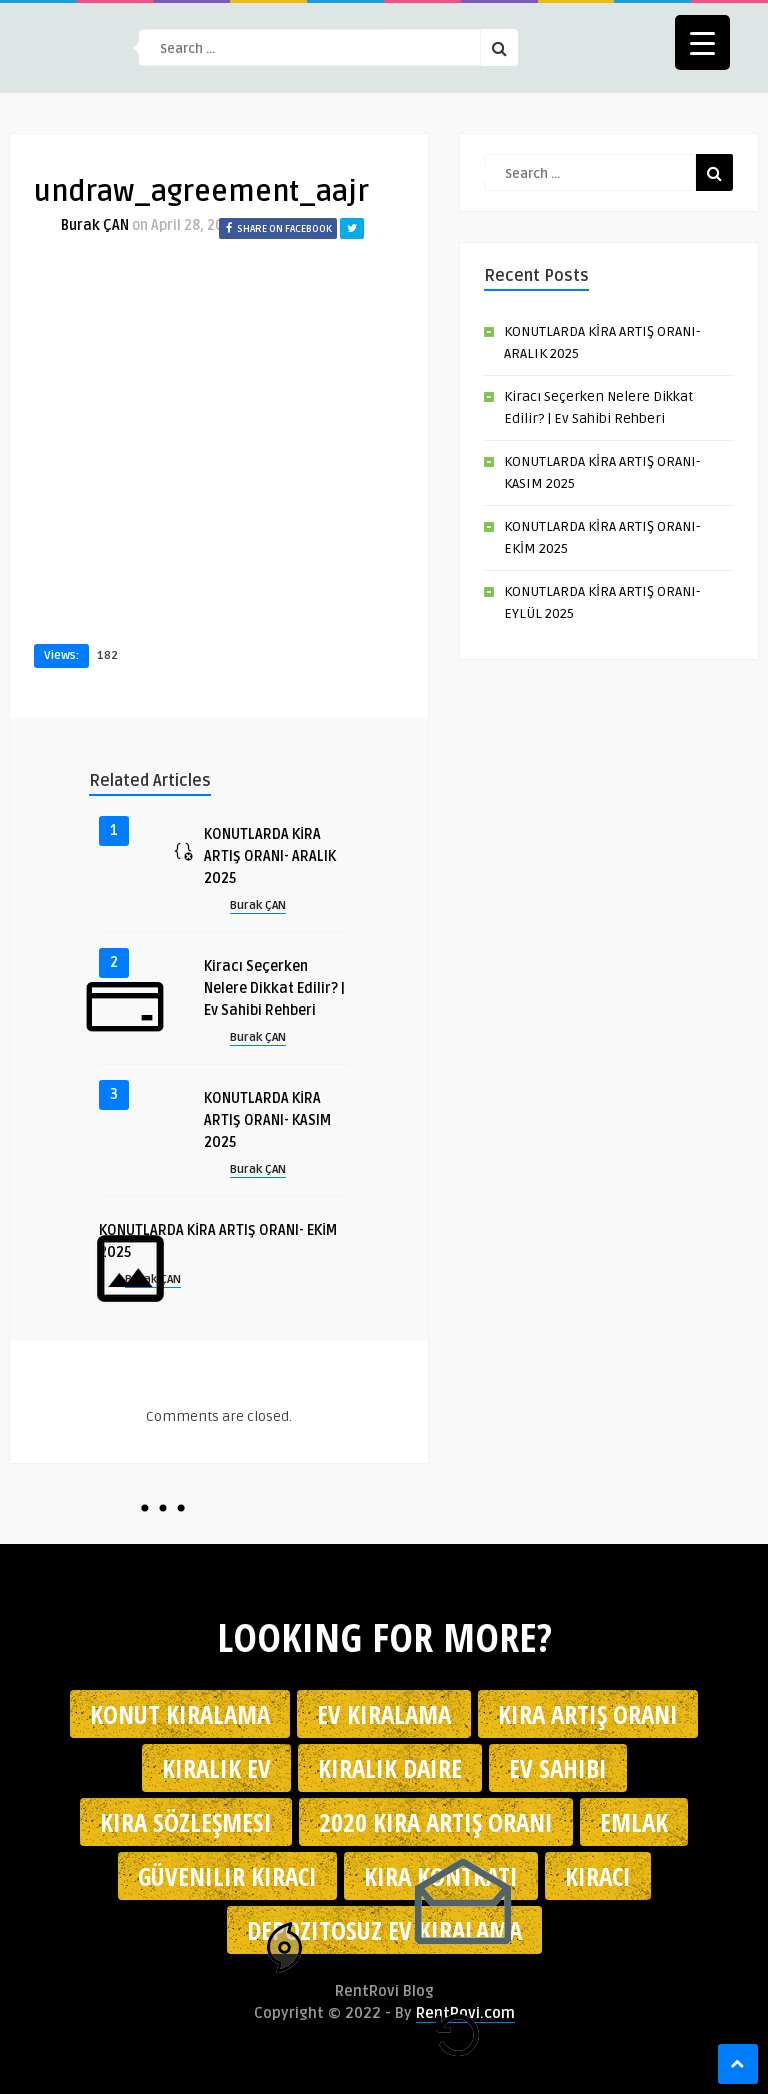  I want to click on indicates severe weather alert or hurricane warning, so click(284, 1947).